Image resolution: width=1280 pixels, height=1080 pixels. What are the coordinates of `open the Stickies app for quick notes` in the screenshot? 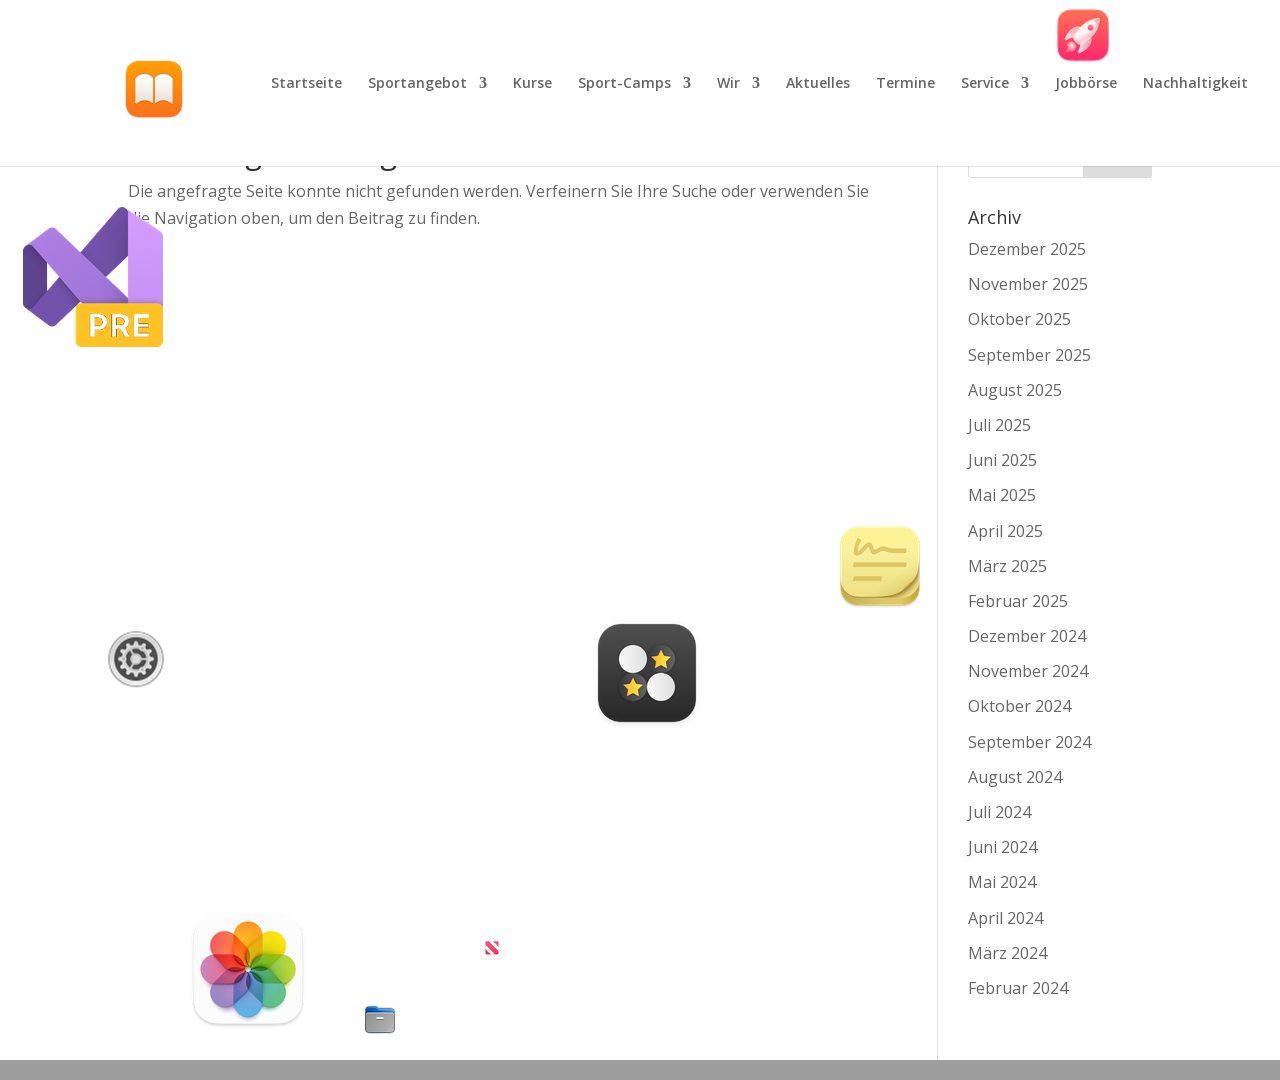 It's located at (880, 566).